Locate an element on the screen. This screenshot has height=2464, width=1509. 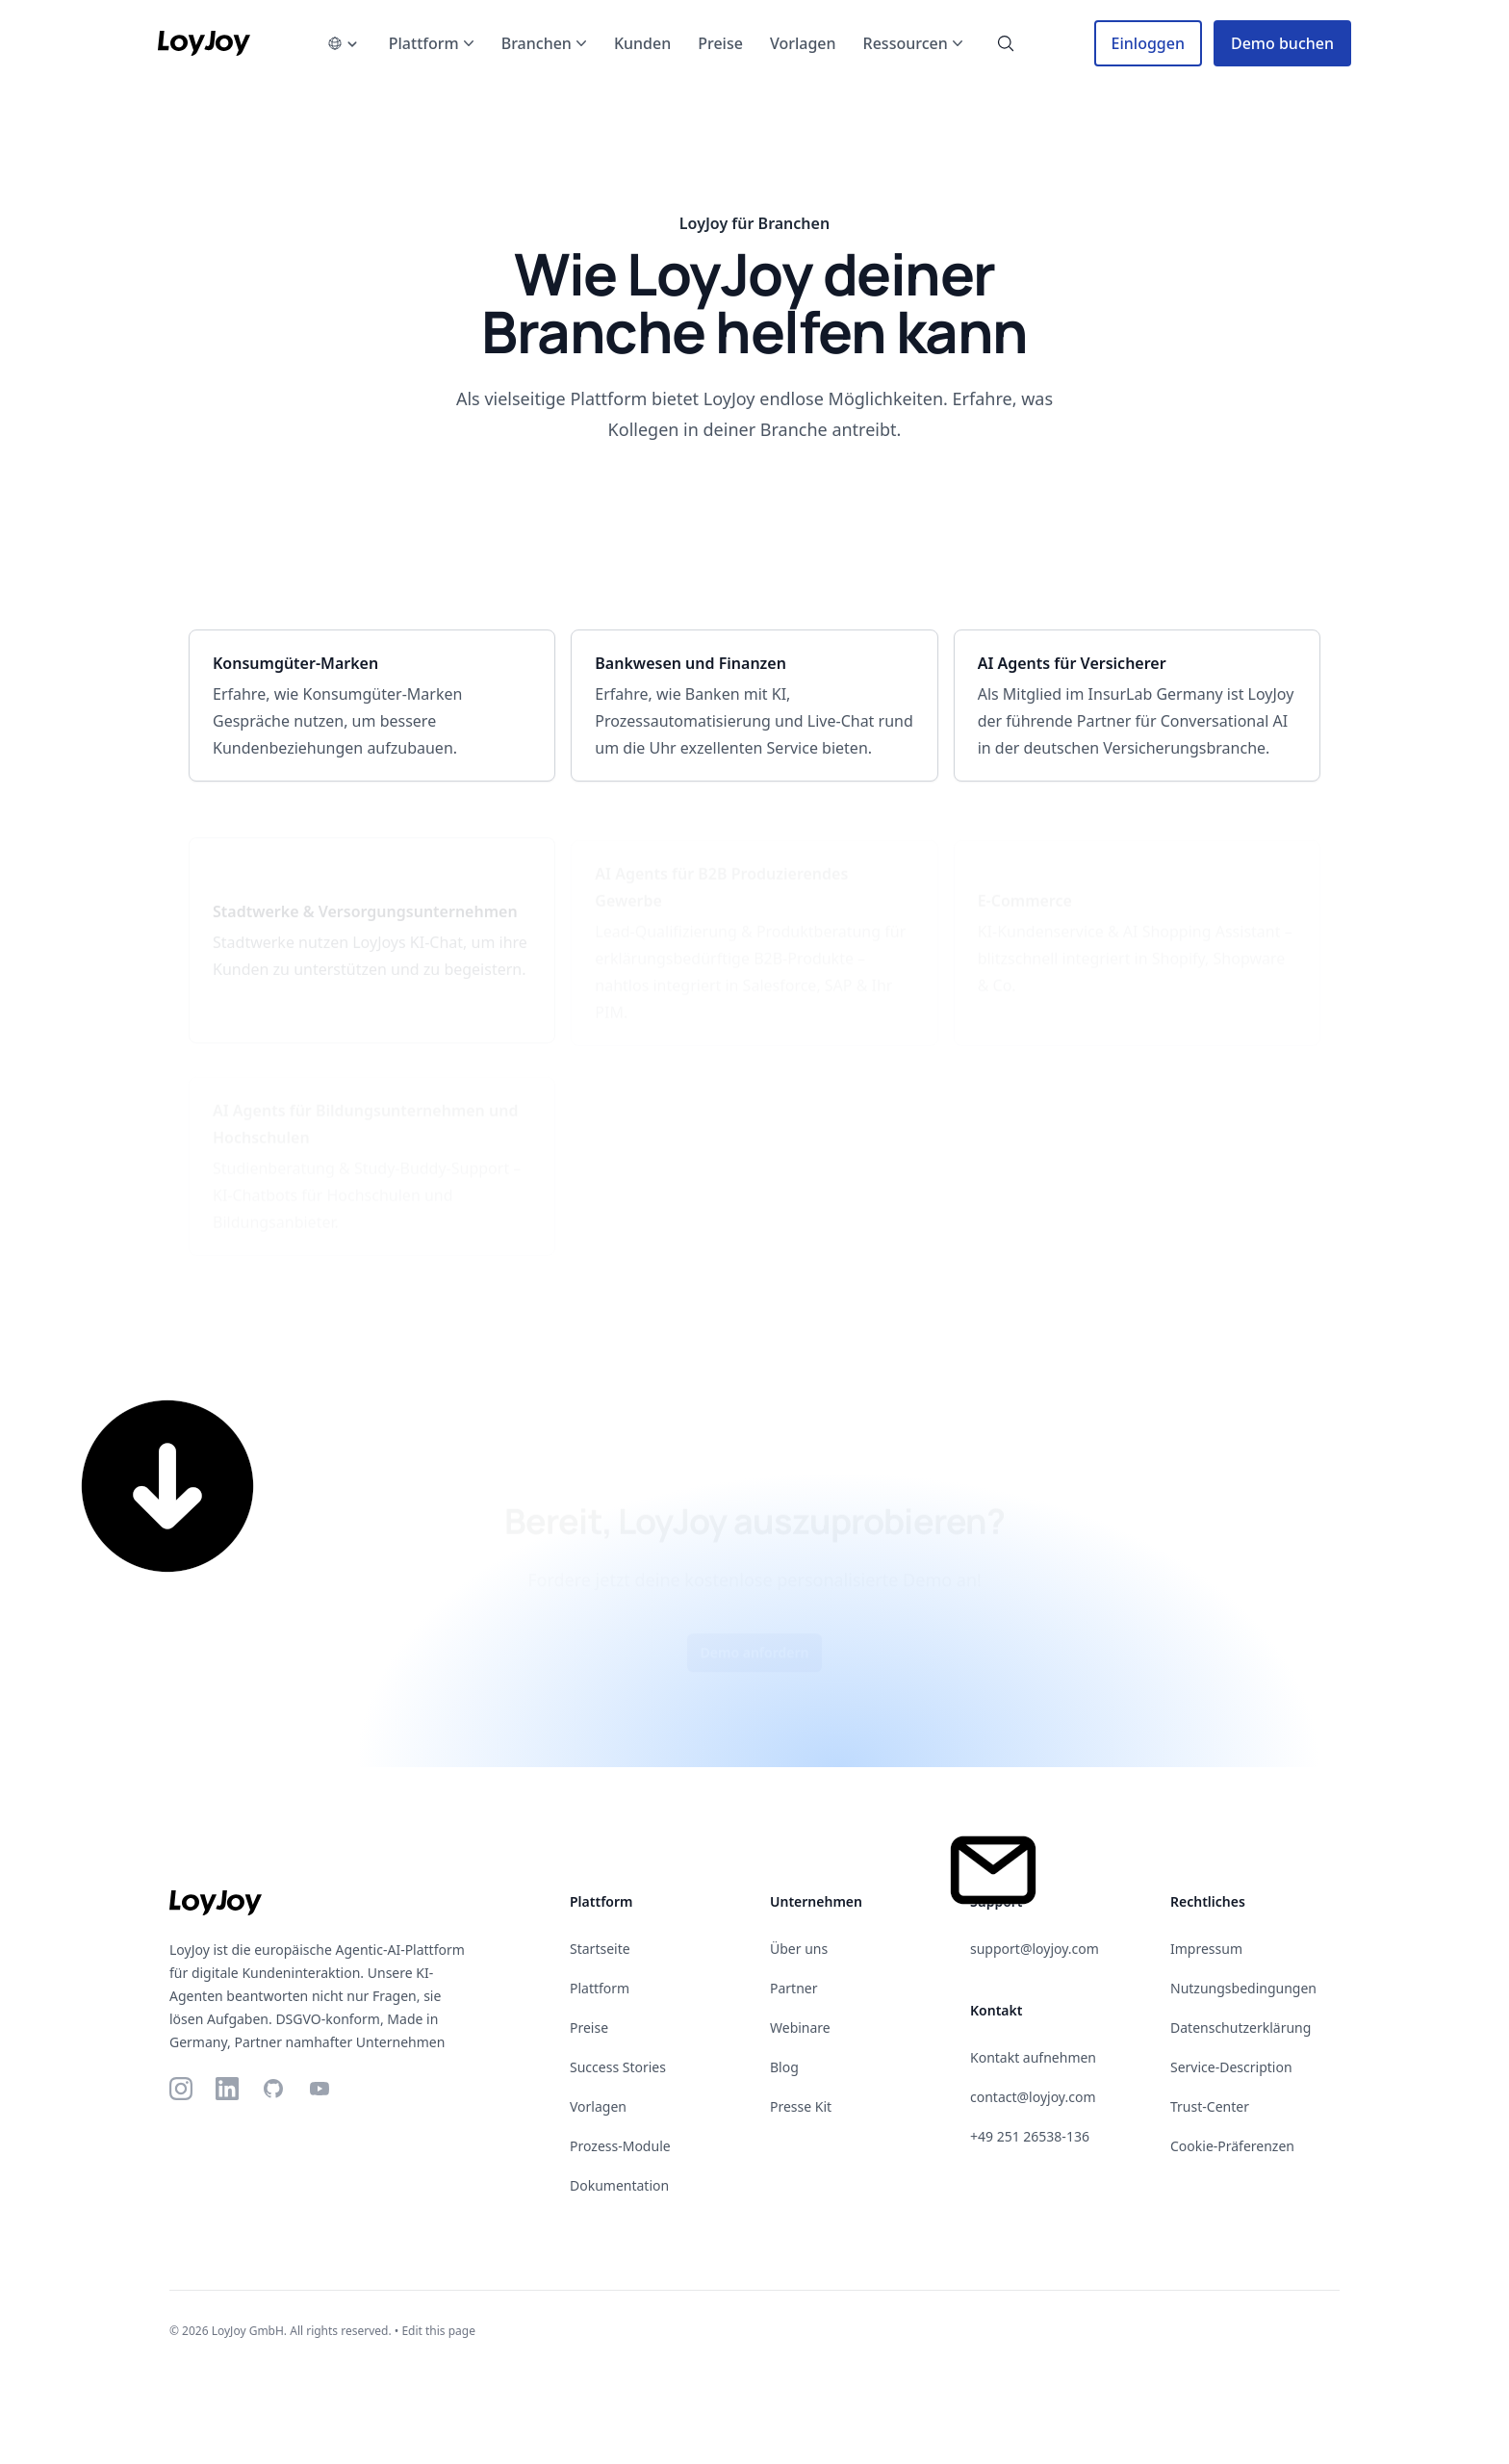
open your email inbox is located at coordinates (993, 1870).